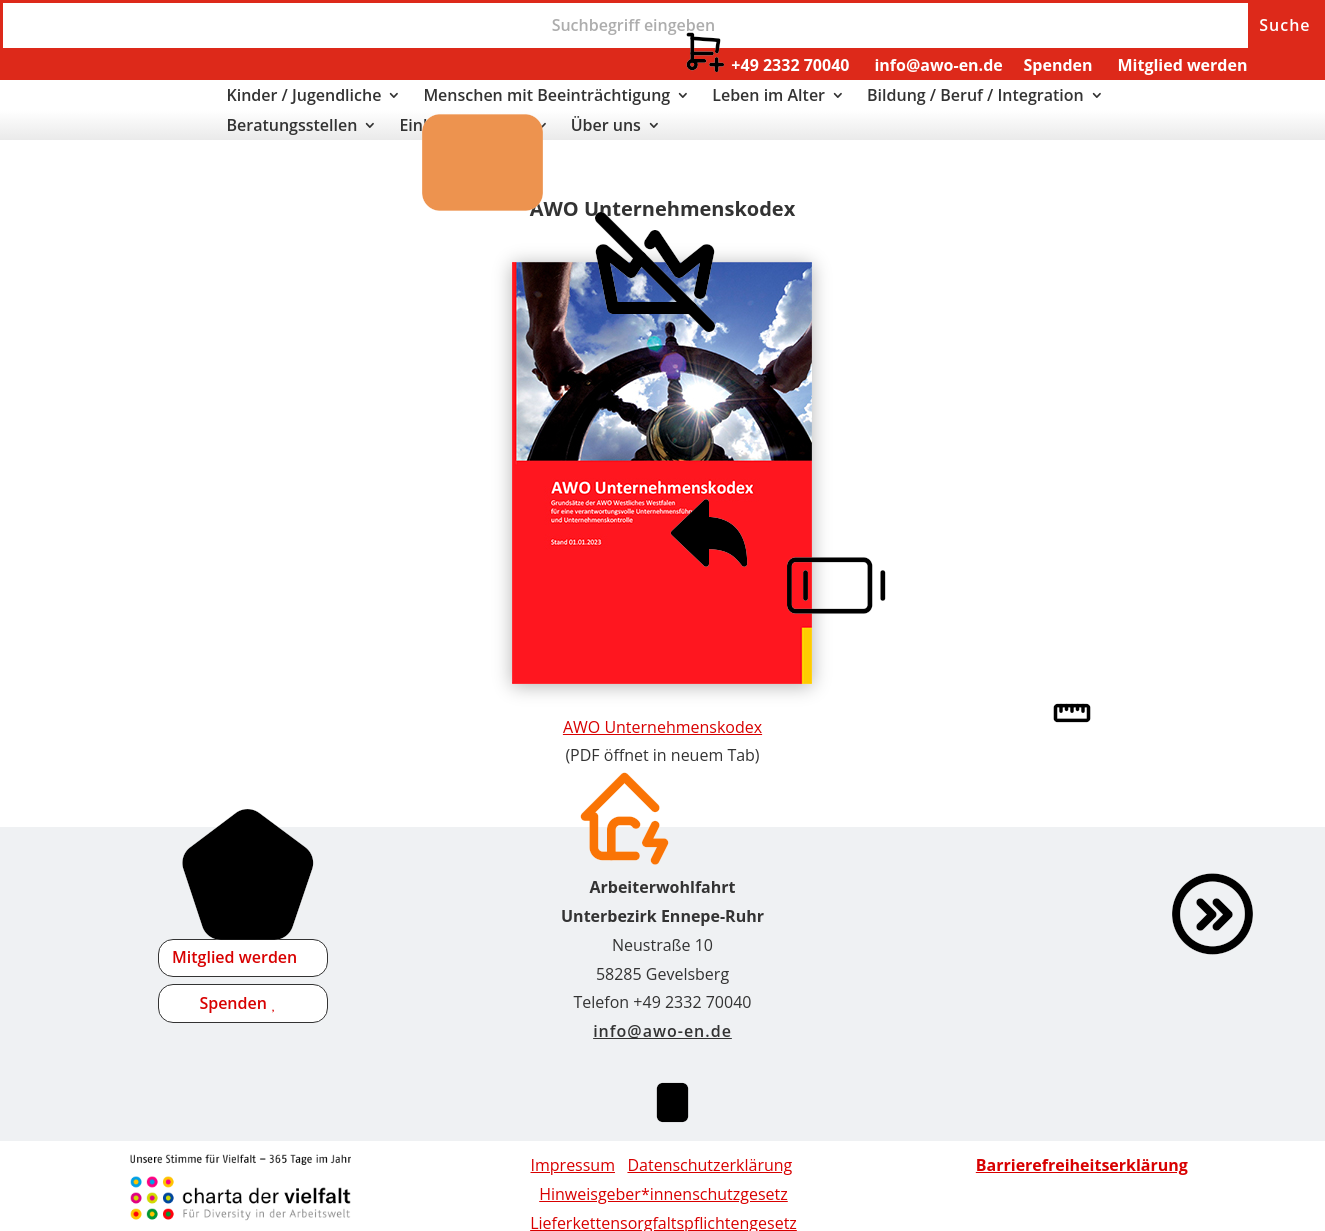 The image size is (1325, 1231). What do you see at coordinates (709, 533) in the screenshot?
I see `undo the last action` at bounding box center [709, 533].